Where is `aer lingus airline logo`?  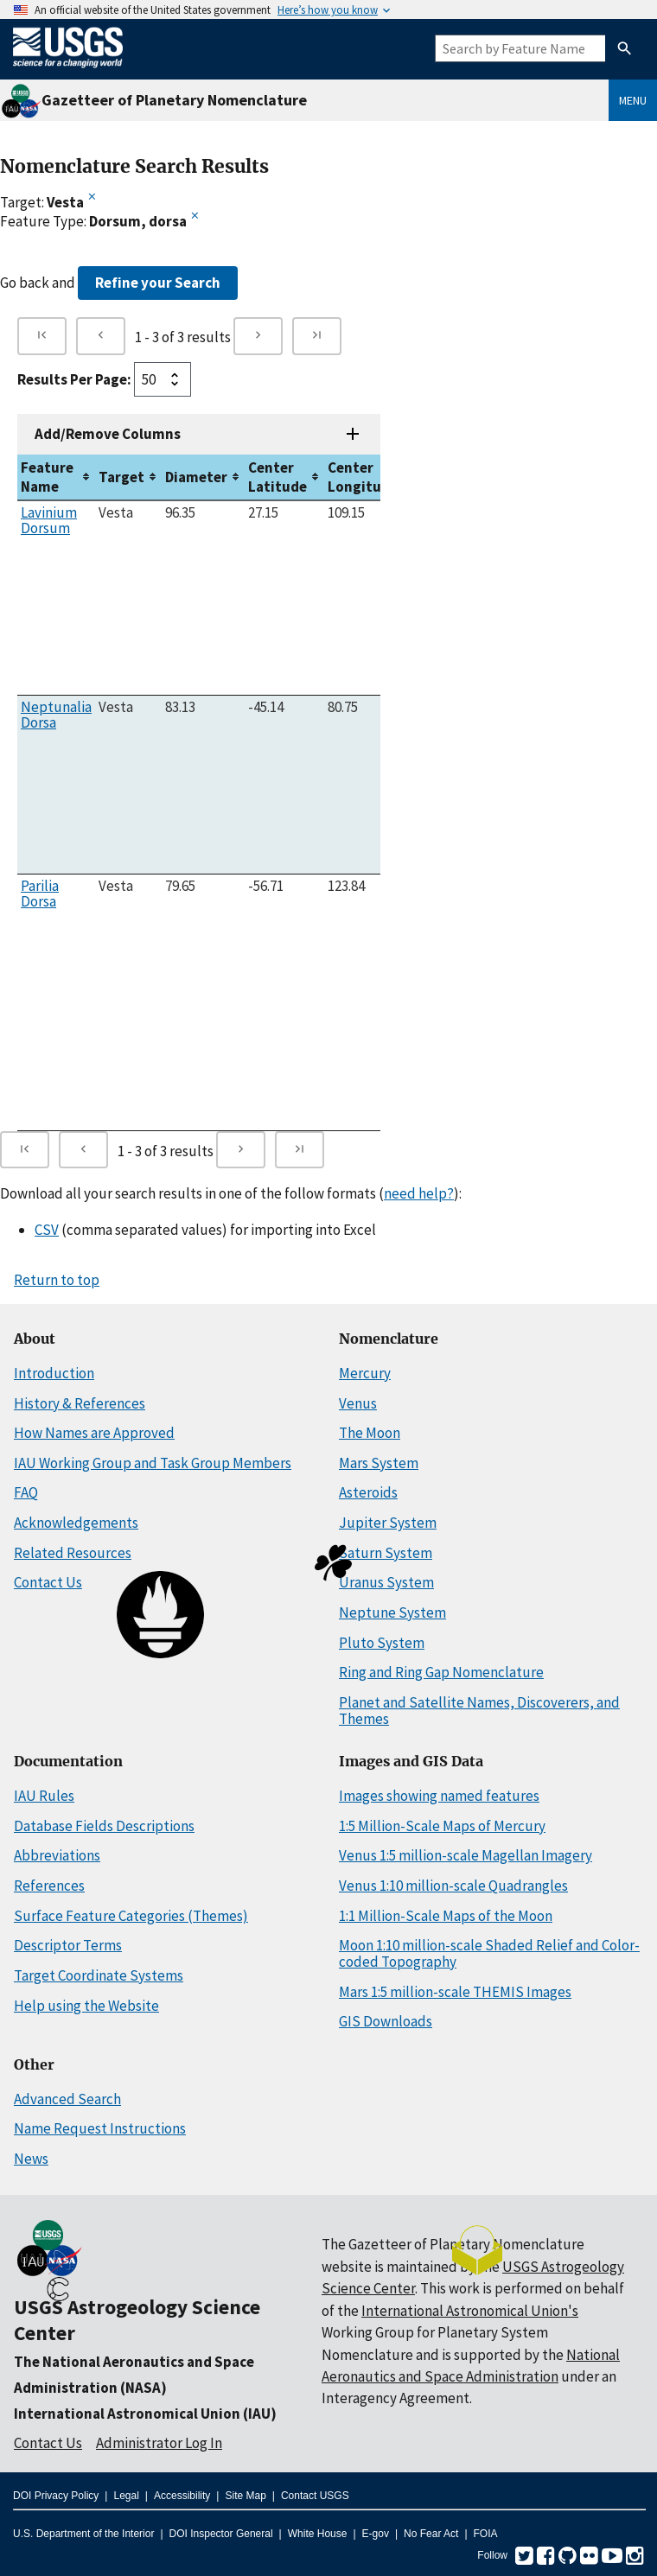 aer lingus airline logo is located at coordinates (333, 1562).